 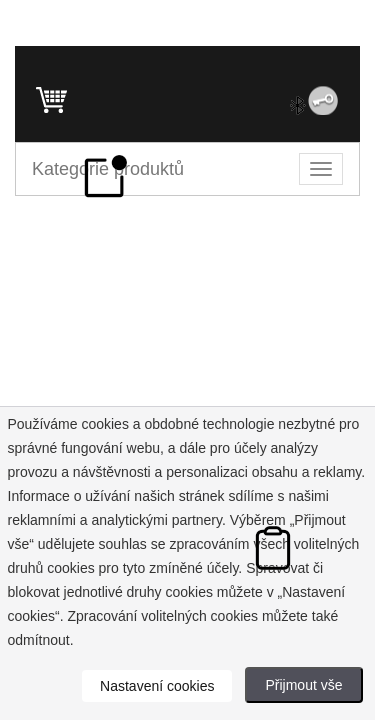 I want to click on copy to clipboard, so click(x=273, y=548).